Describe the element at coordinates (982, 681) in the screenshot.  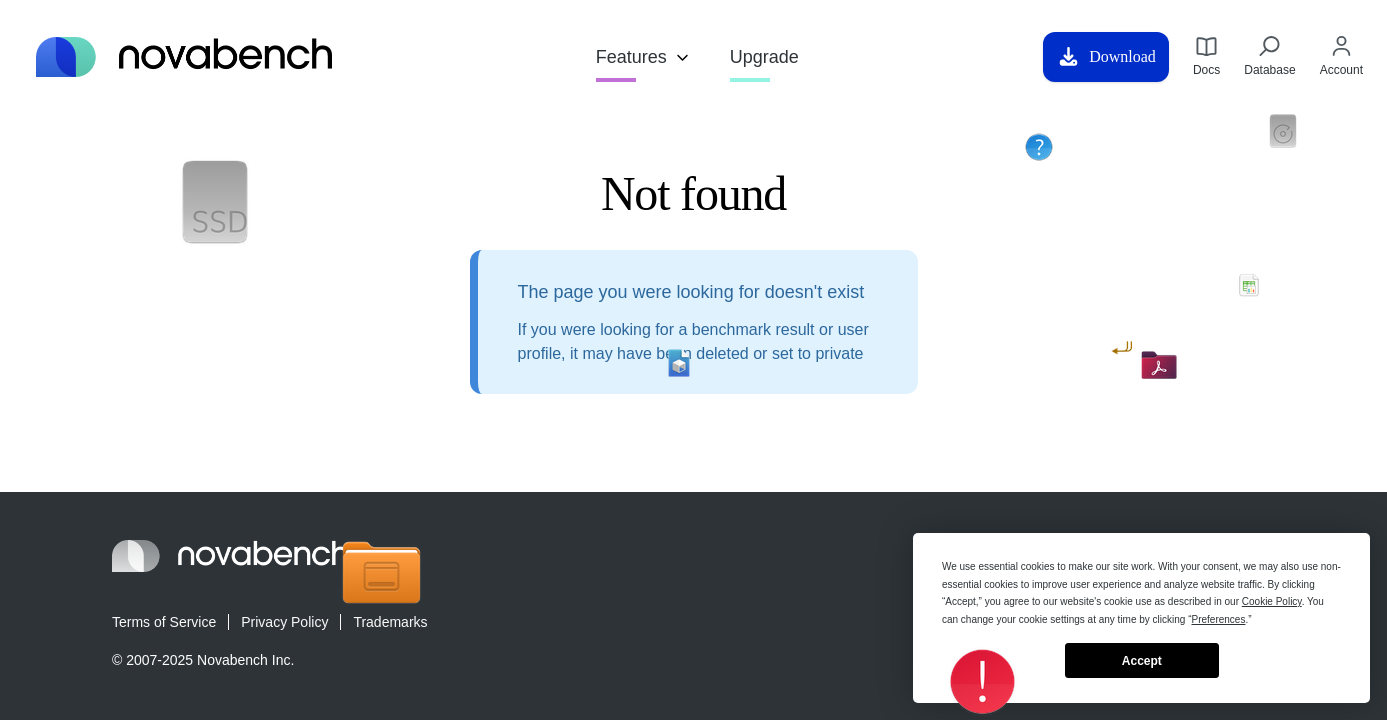
I see `indicates an important alert or warning` at that location.